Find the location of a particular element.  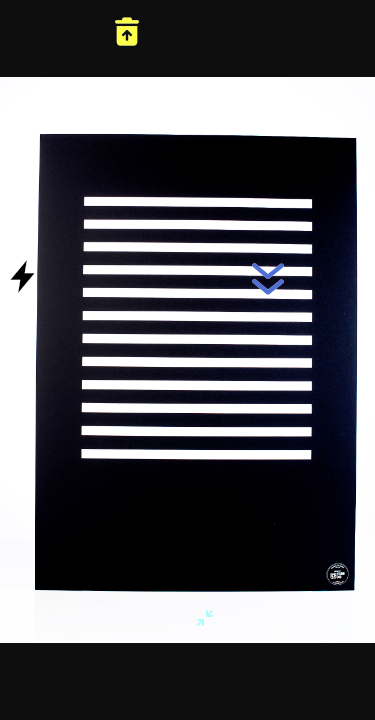

collapse or minimize content is located at coordinates (205, 618).